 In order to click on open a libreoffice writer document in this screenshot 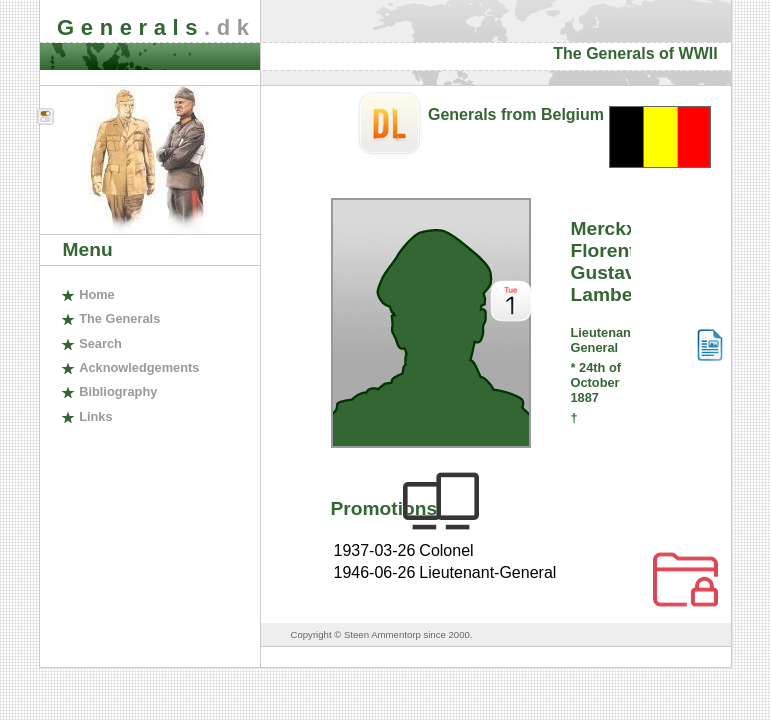, I will do `click(710, 345)`.